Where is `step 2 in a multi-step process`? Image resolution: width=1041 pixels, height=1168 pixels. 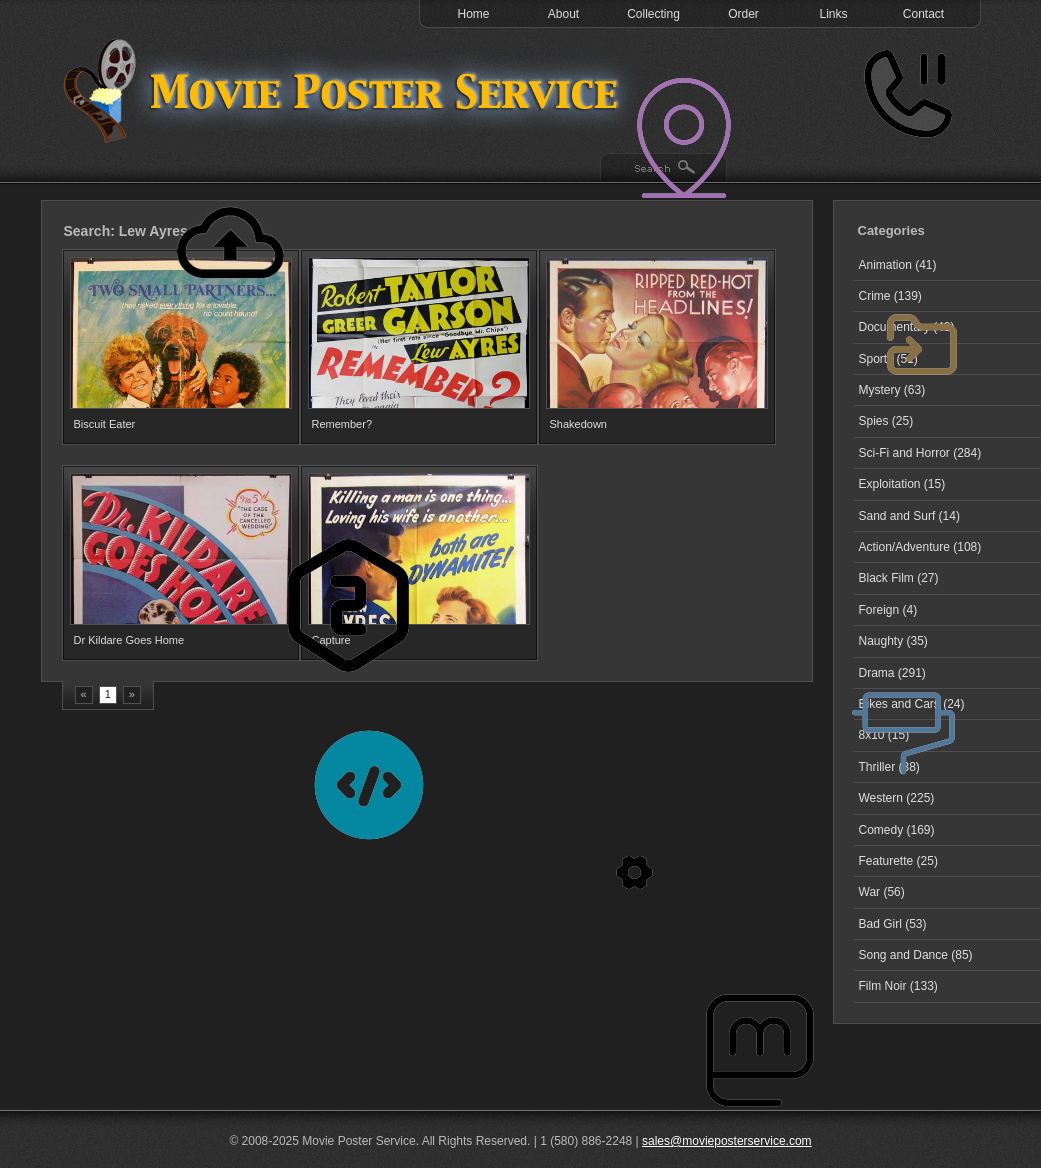 step 2 in a multi-step process is located at coordinates (348, 605).